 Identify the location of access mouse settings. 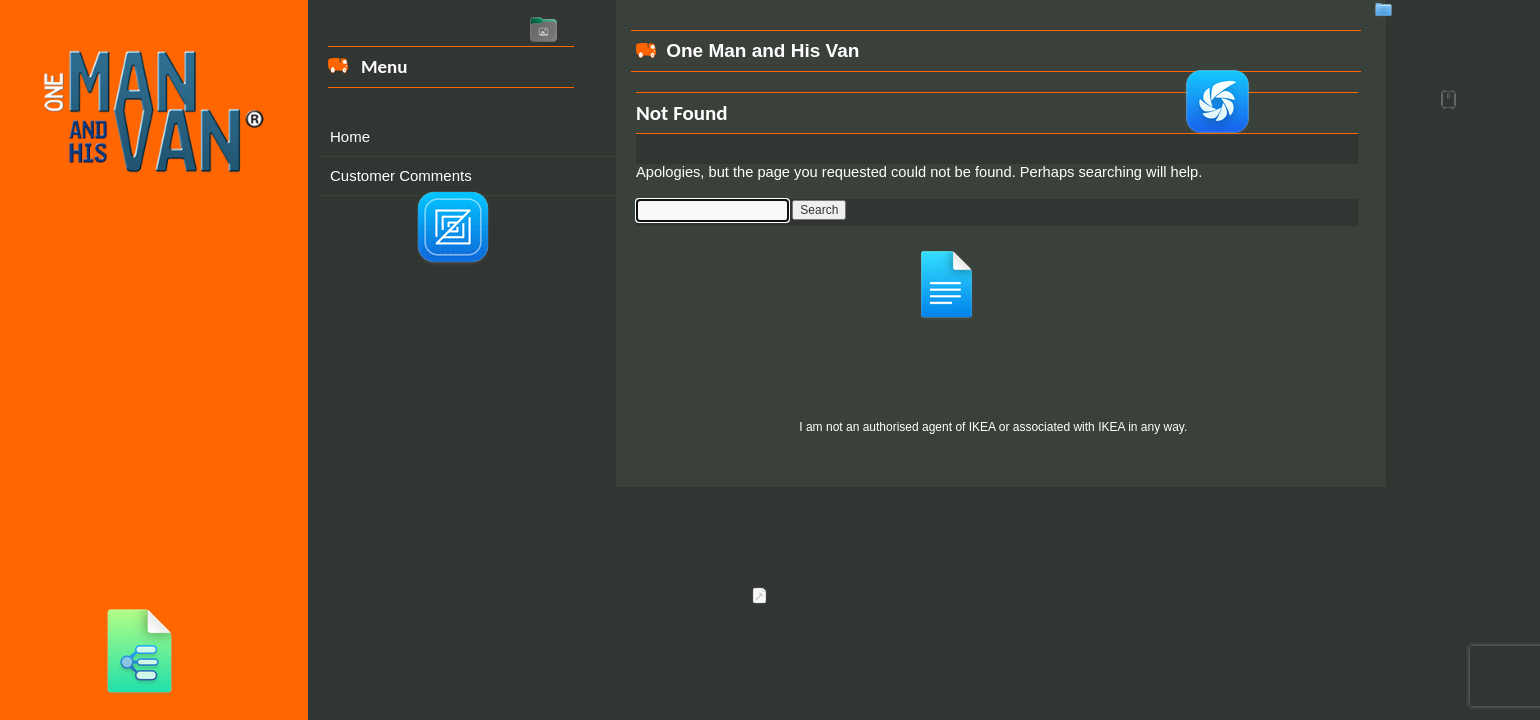
(1448, 99).